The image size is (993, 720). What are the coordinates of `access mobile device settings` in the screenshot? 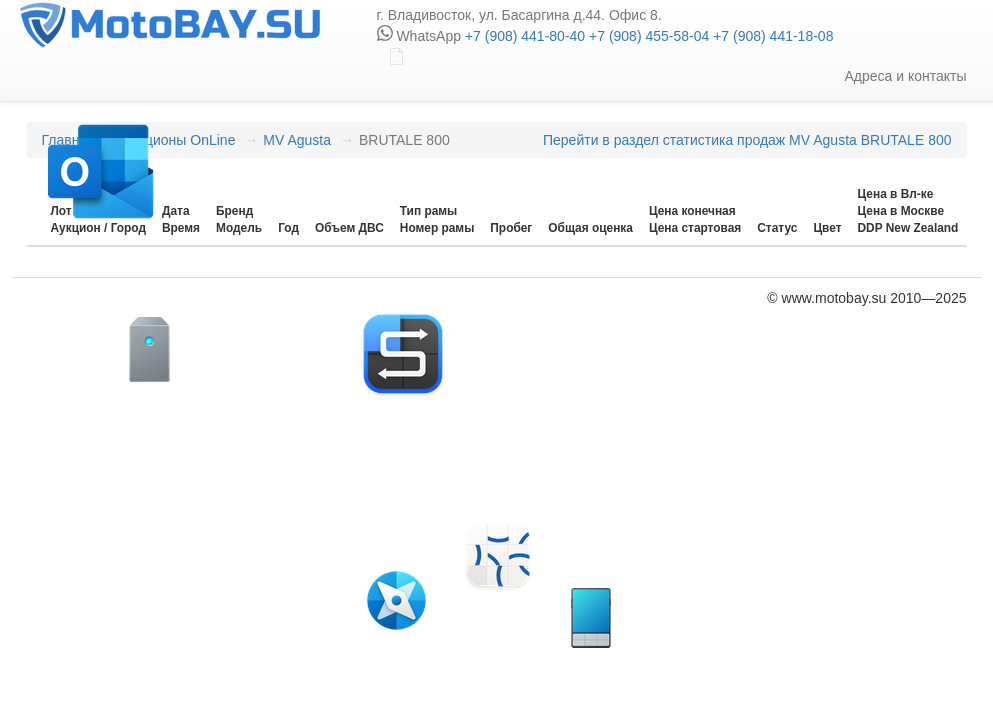 It's located at (591, 618).